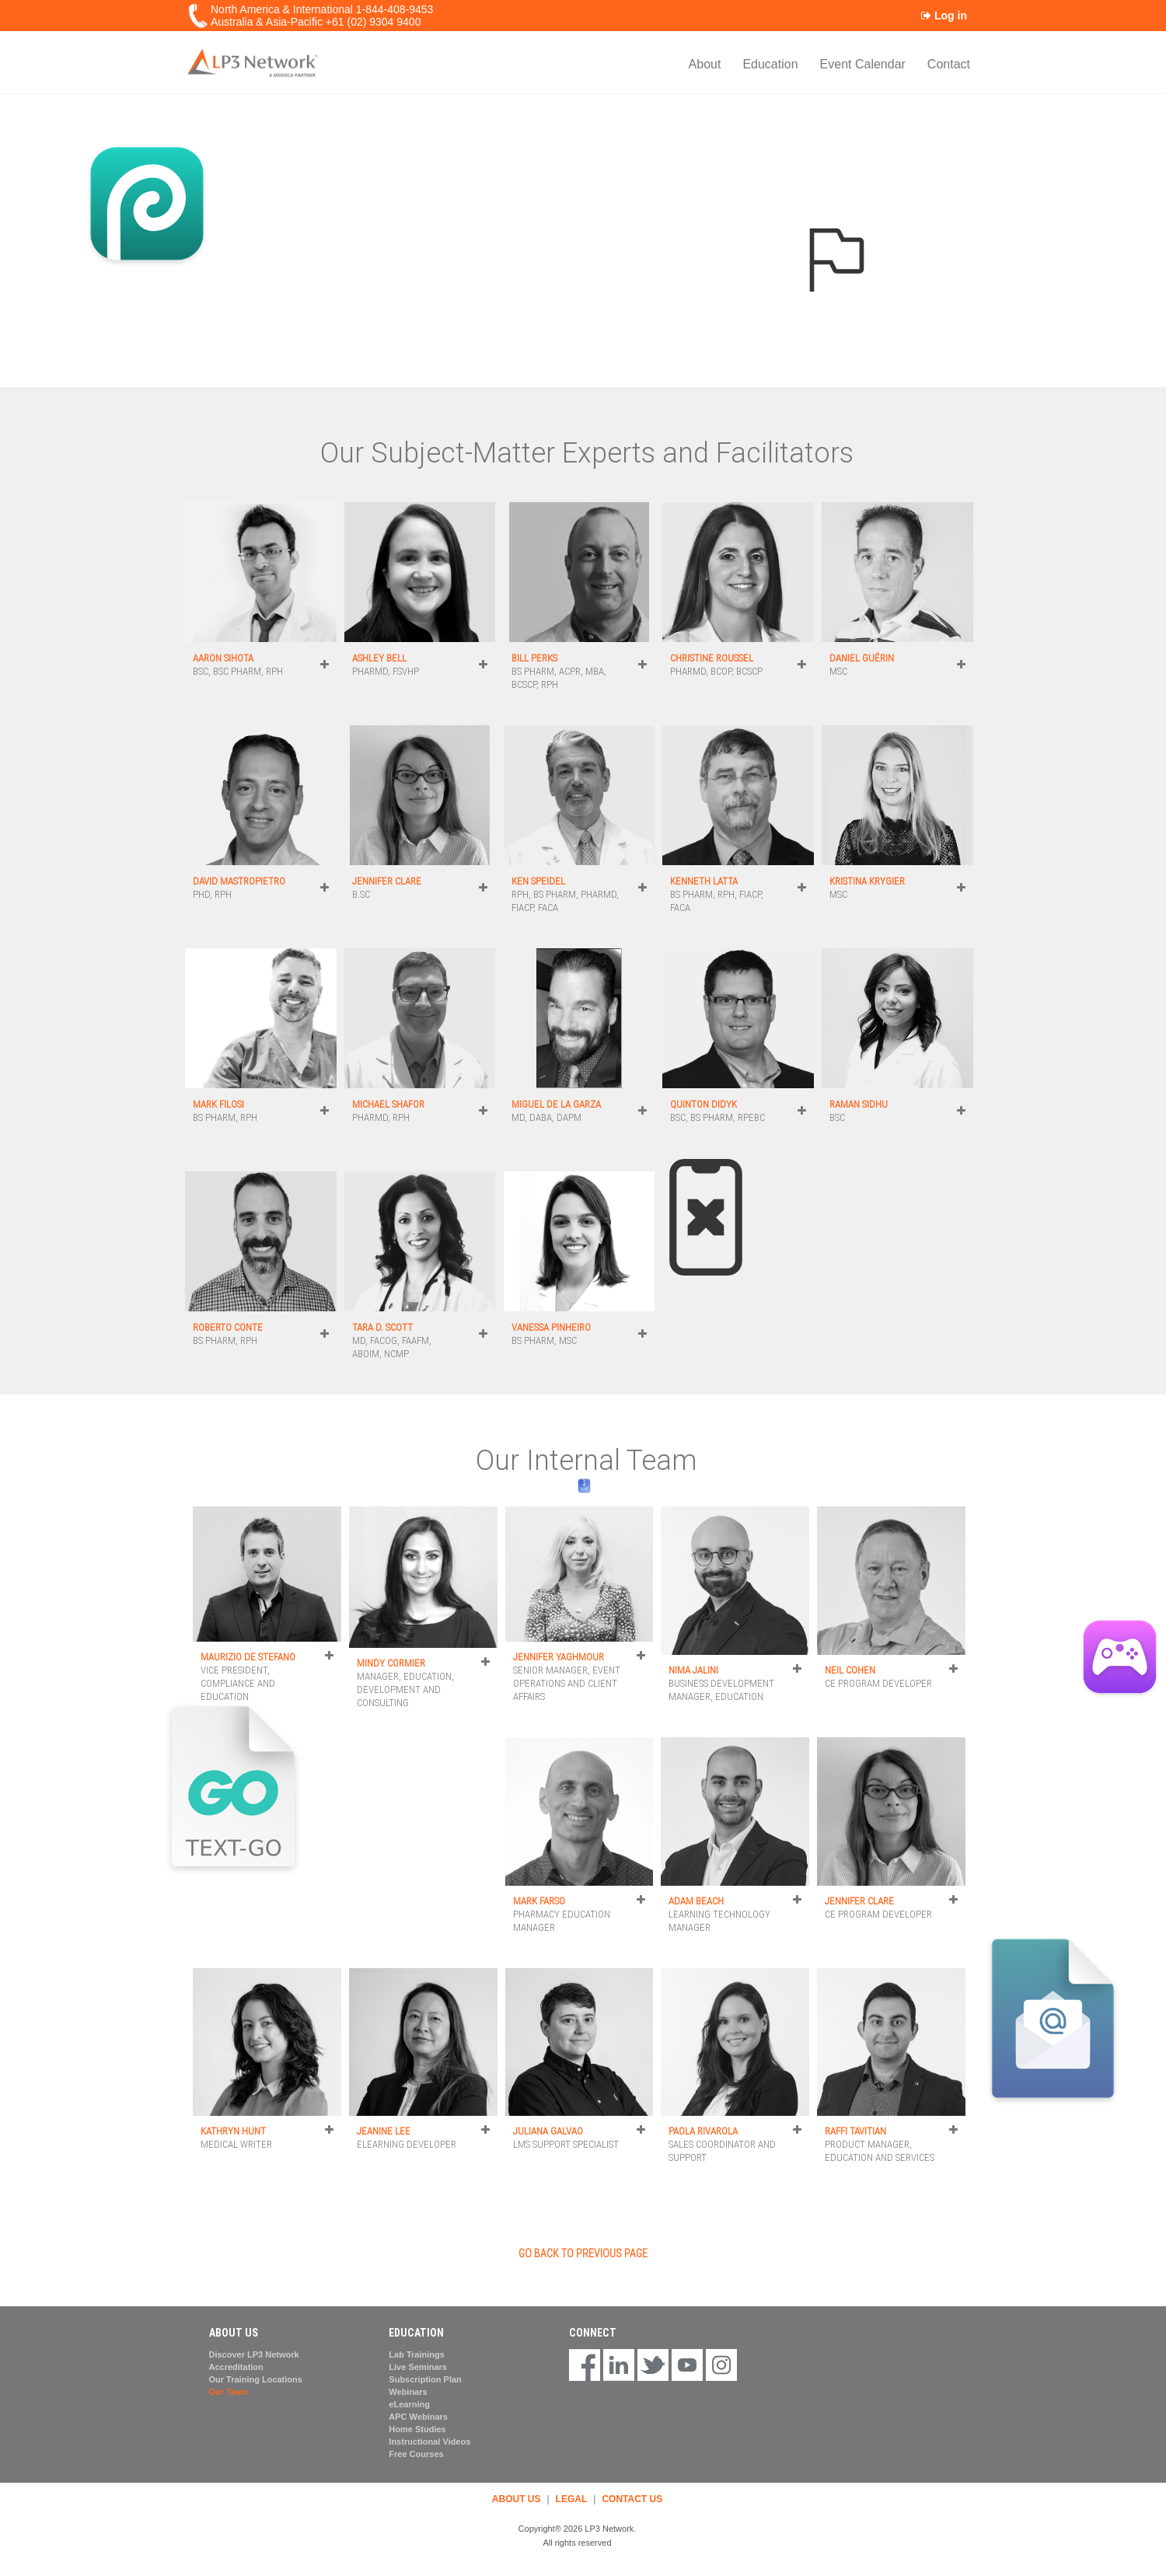 This screenshot has height=2576, width=1166. What do you see at coordinates (836, 260) in the screenshot?
I see `access flag emojis in the emoji picker` at bounding box center [836, 260].